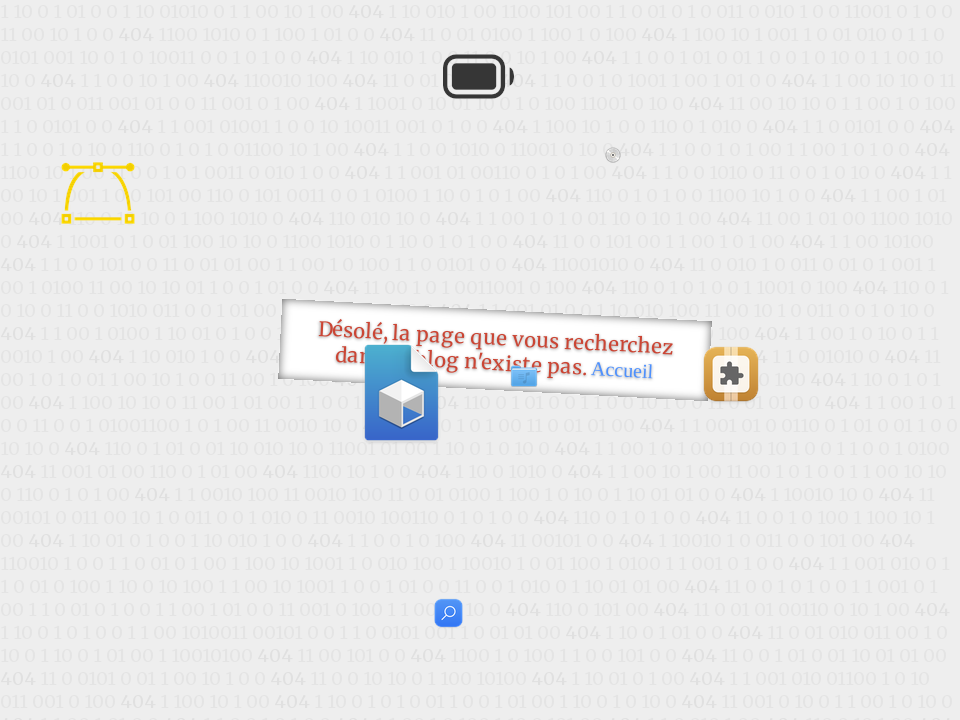 The image size is (960, 720). I want to click on system add-on or plugin file, so click(731, 375).